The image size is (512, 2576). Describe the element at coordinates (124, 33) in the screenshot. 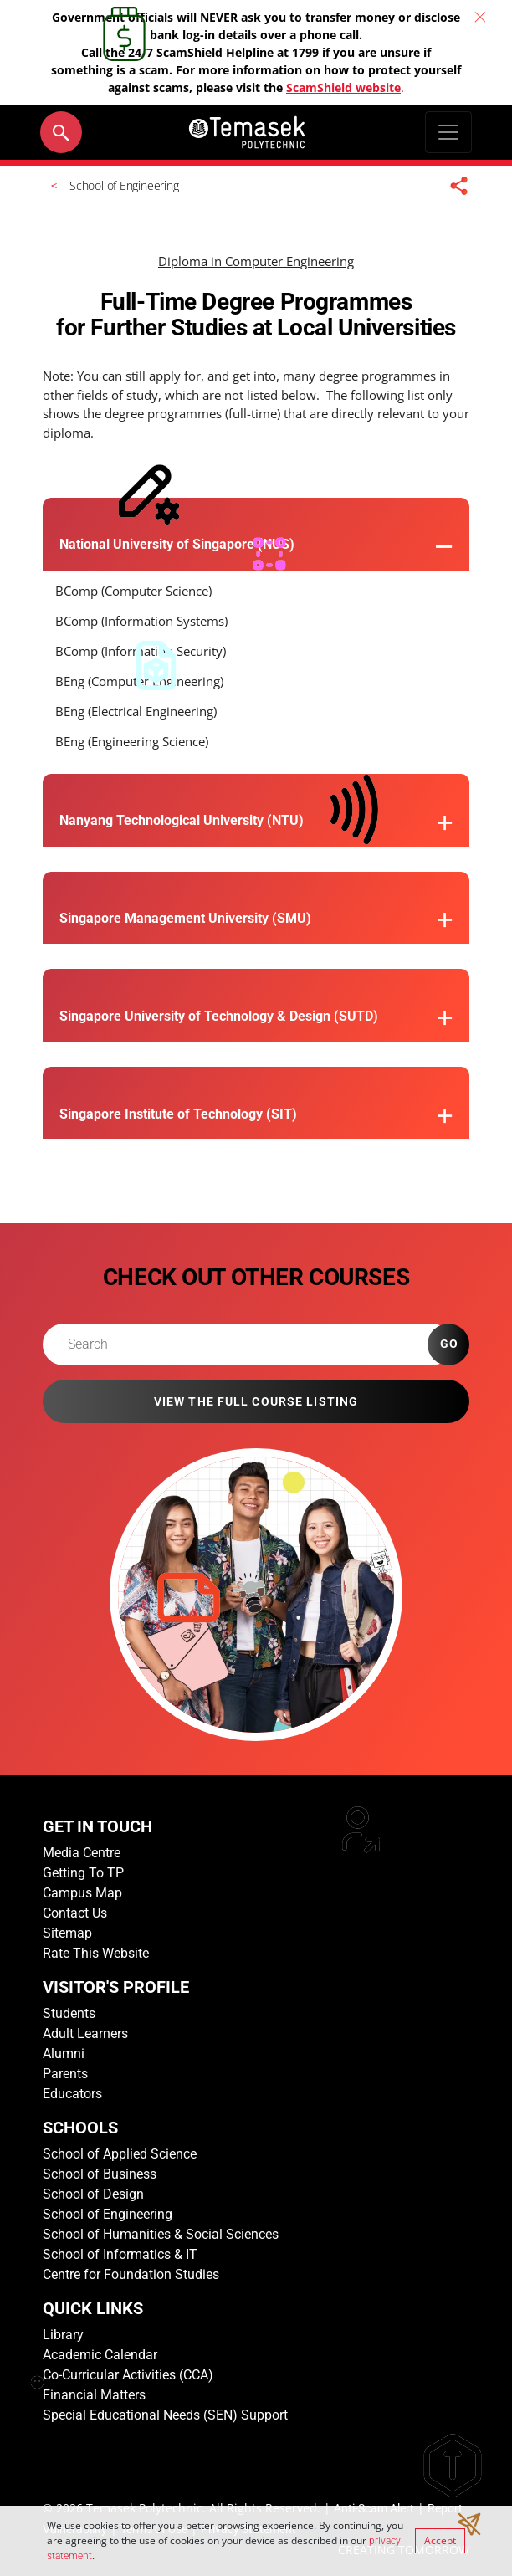

I see `send a tip or donation` at that location.